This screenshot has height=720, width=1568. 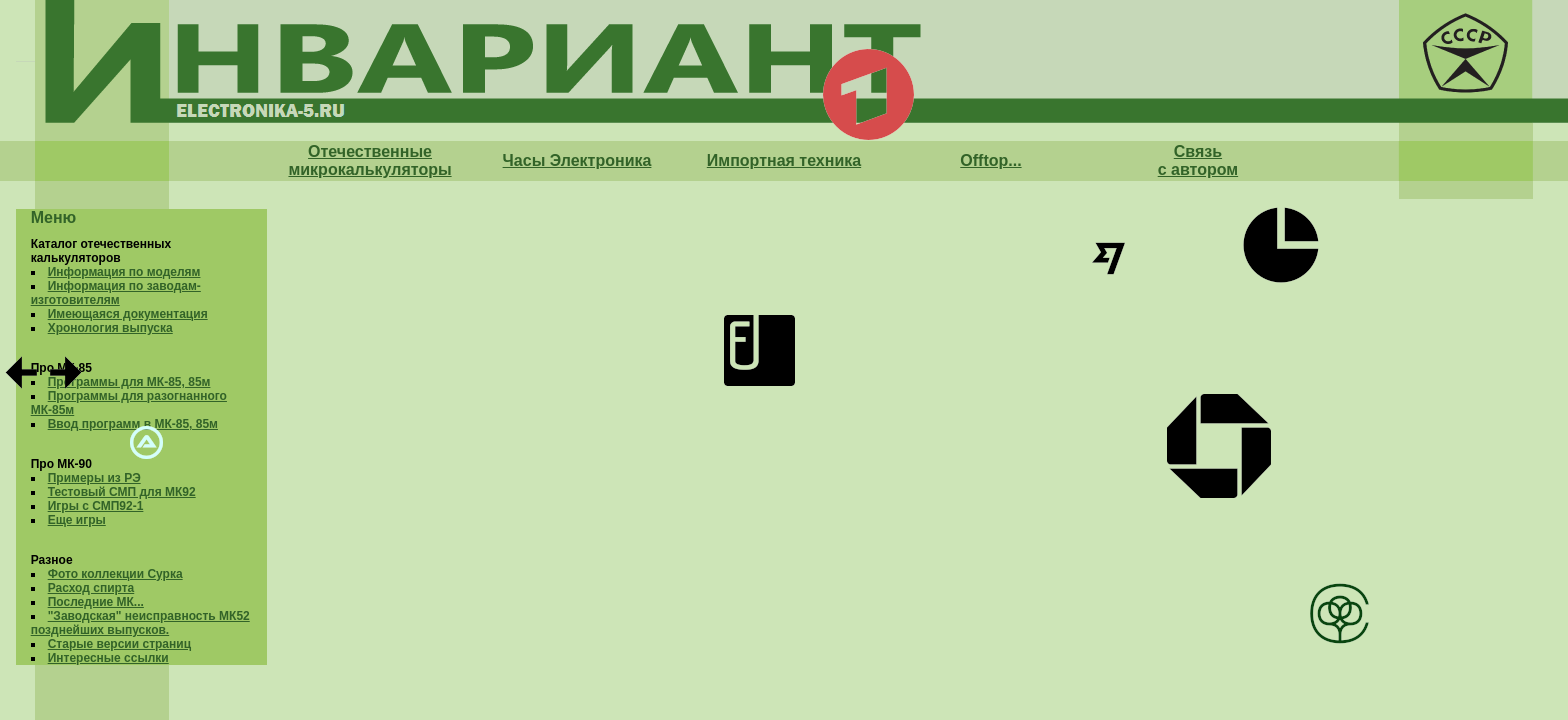 What do you see at coordinates (1108, 258) in the screenshot?
I see `open the Wise money transfer app` at bounding box center [1108, 258].